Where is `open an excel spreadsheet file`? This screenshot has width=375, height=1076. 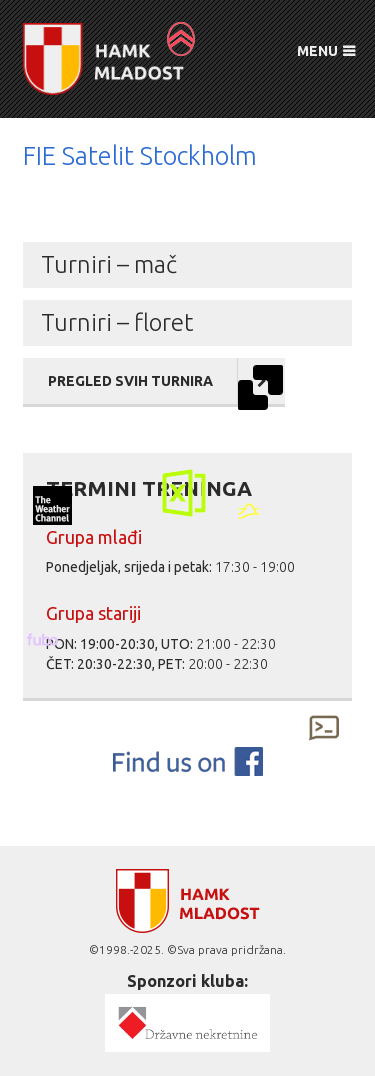
open an excel spreadsheet file is located at coordinates (184, 493).